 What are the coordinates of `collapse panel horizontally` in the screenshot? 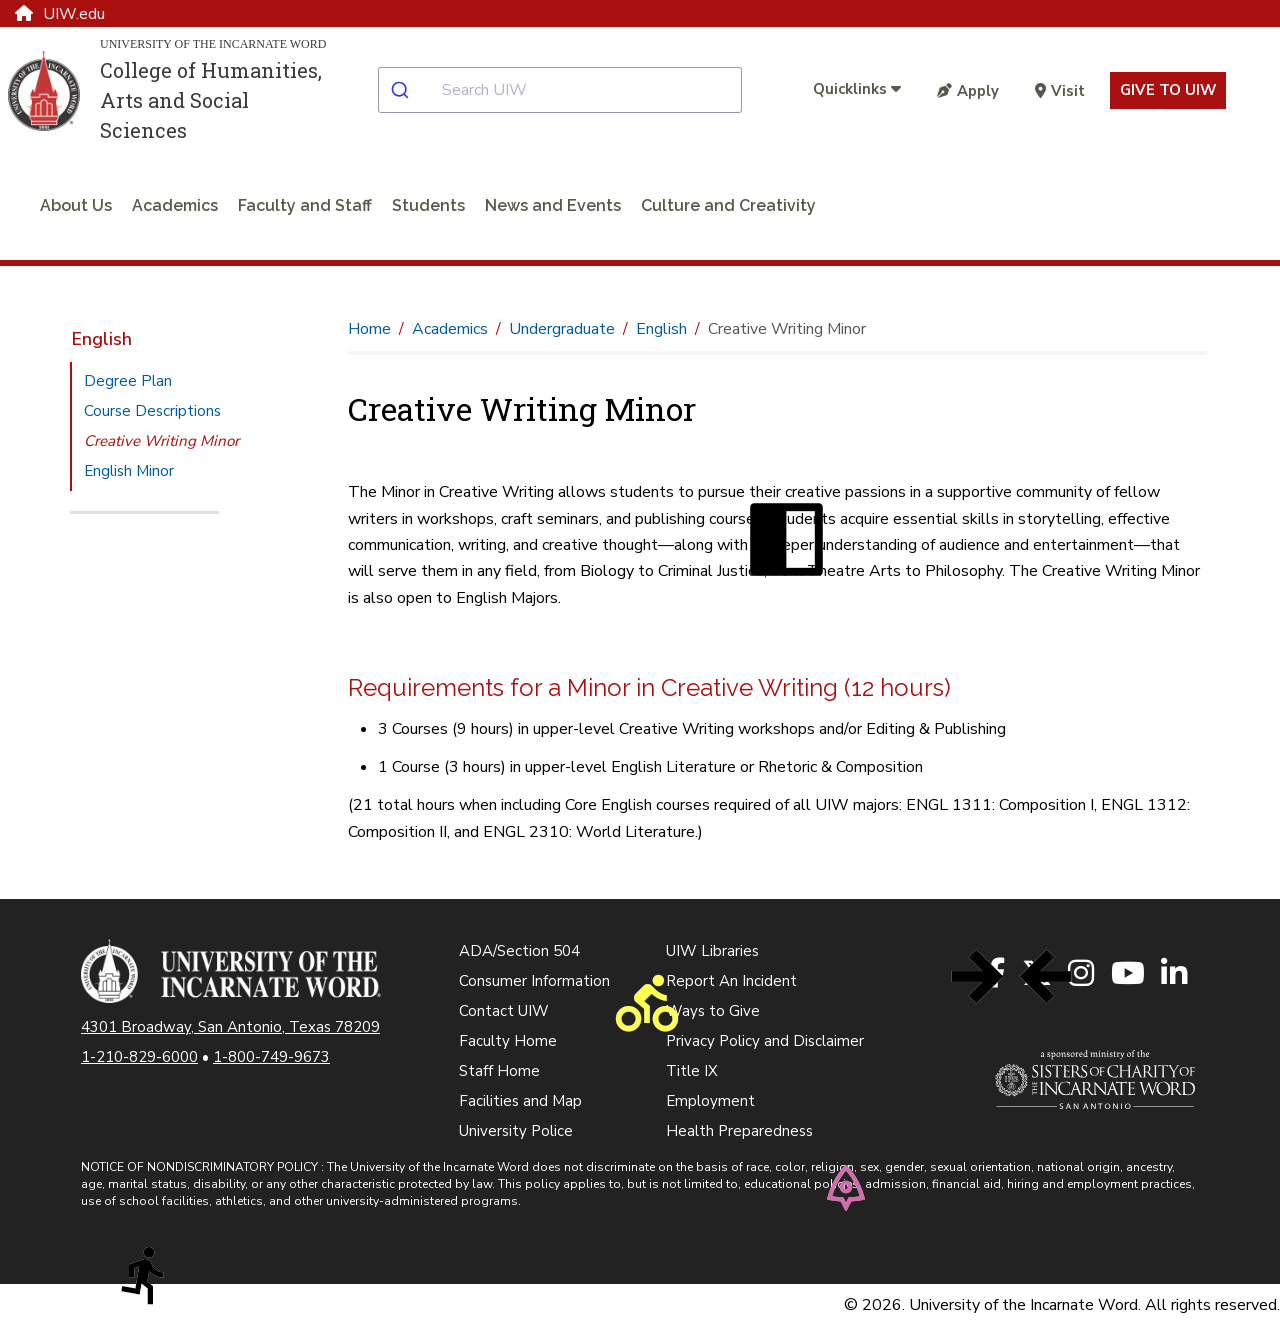 It's located at (1011, 976).